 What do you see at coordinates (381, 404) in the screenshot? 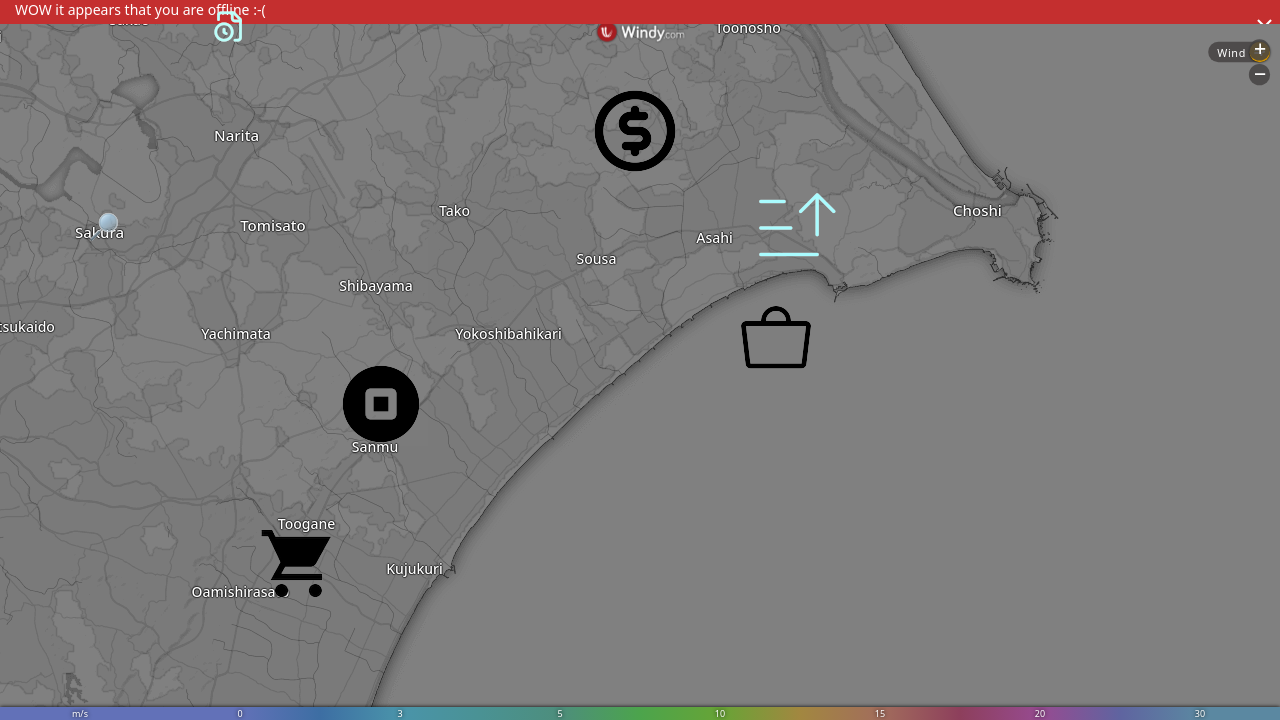
I see `stop media playback` at bounding box center [381, 404].